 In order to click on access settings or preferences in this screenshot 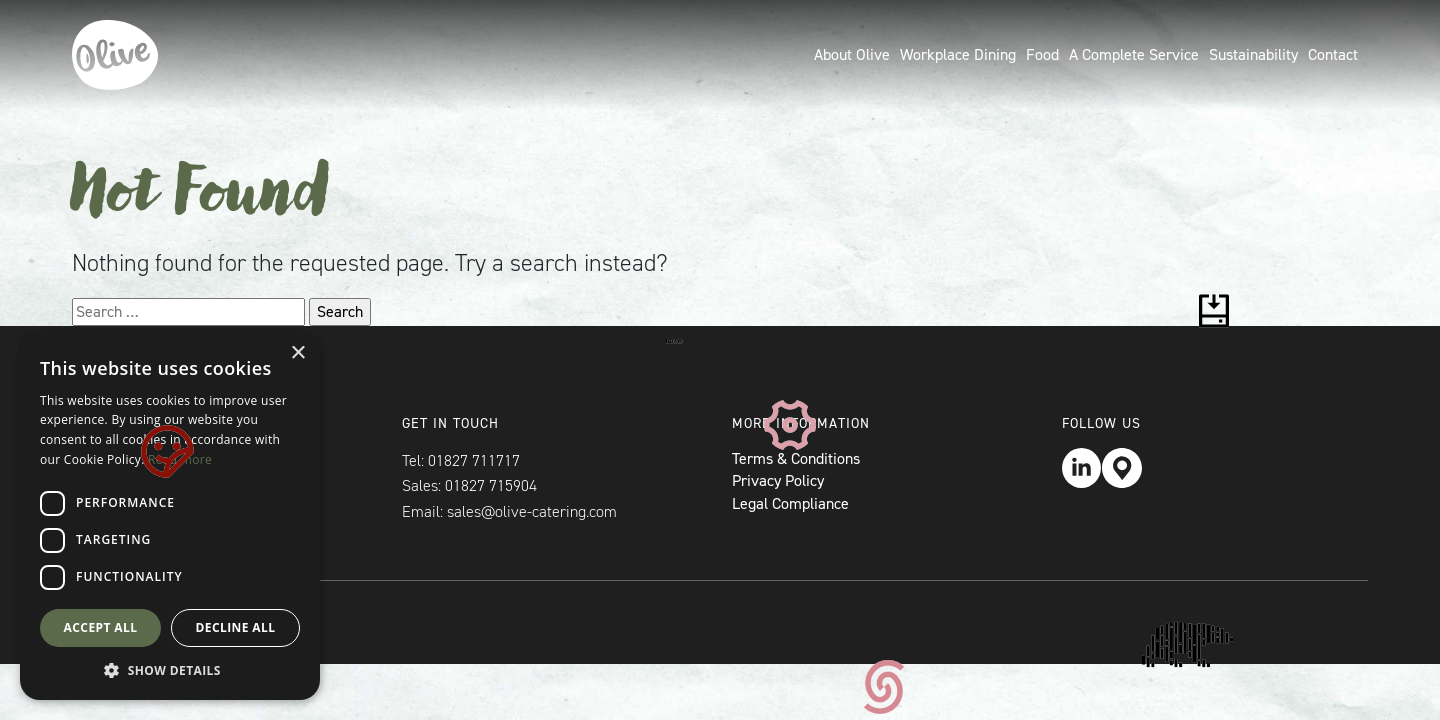, I will do `click(790, 425)`.